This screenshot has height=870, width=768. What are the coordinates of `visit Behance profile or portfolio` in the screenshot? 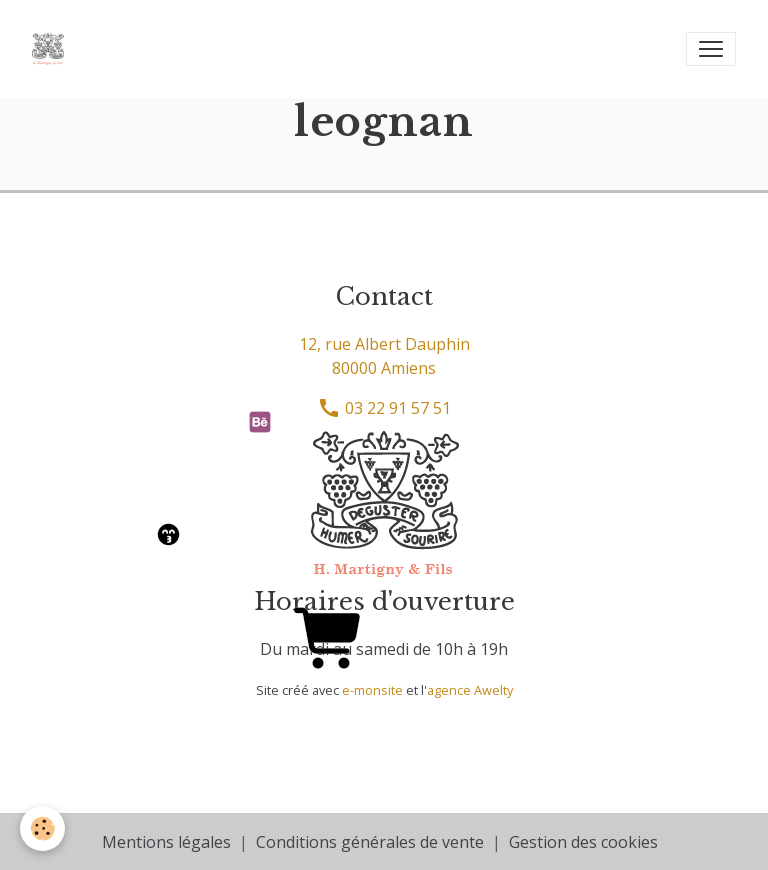 It's located at (260, 422).